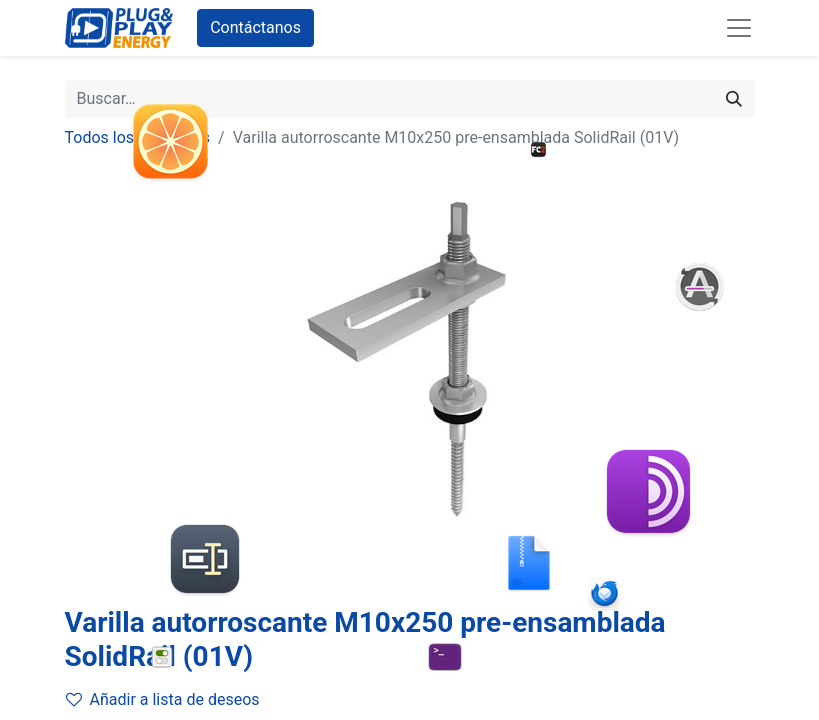  I want to click on open clementine music player, so click(170, 141).